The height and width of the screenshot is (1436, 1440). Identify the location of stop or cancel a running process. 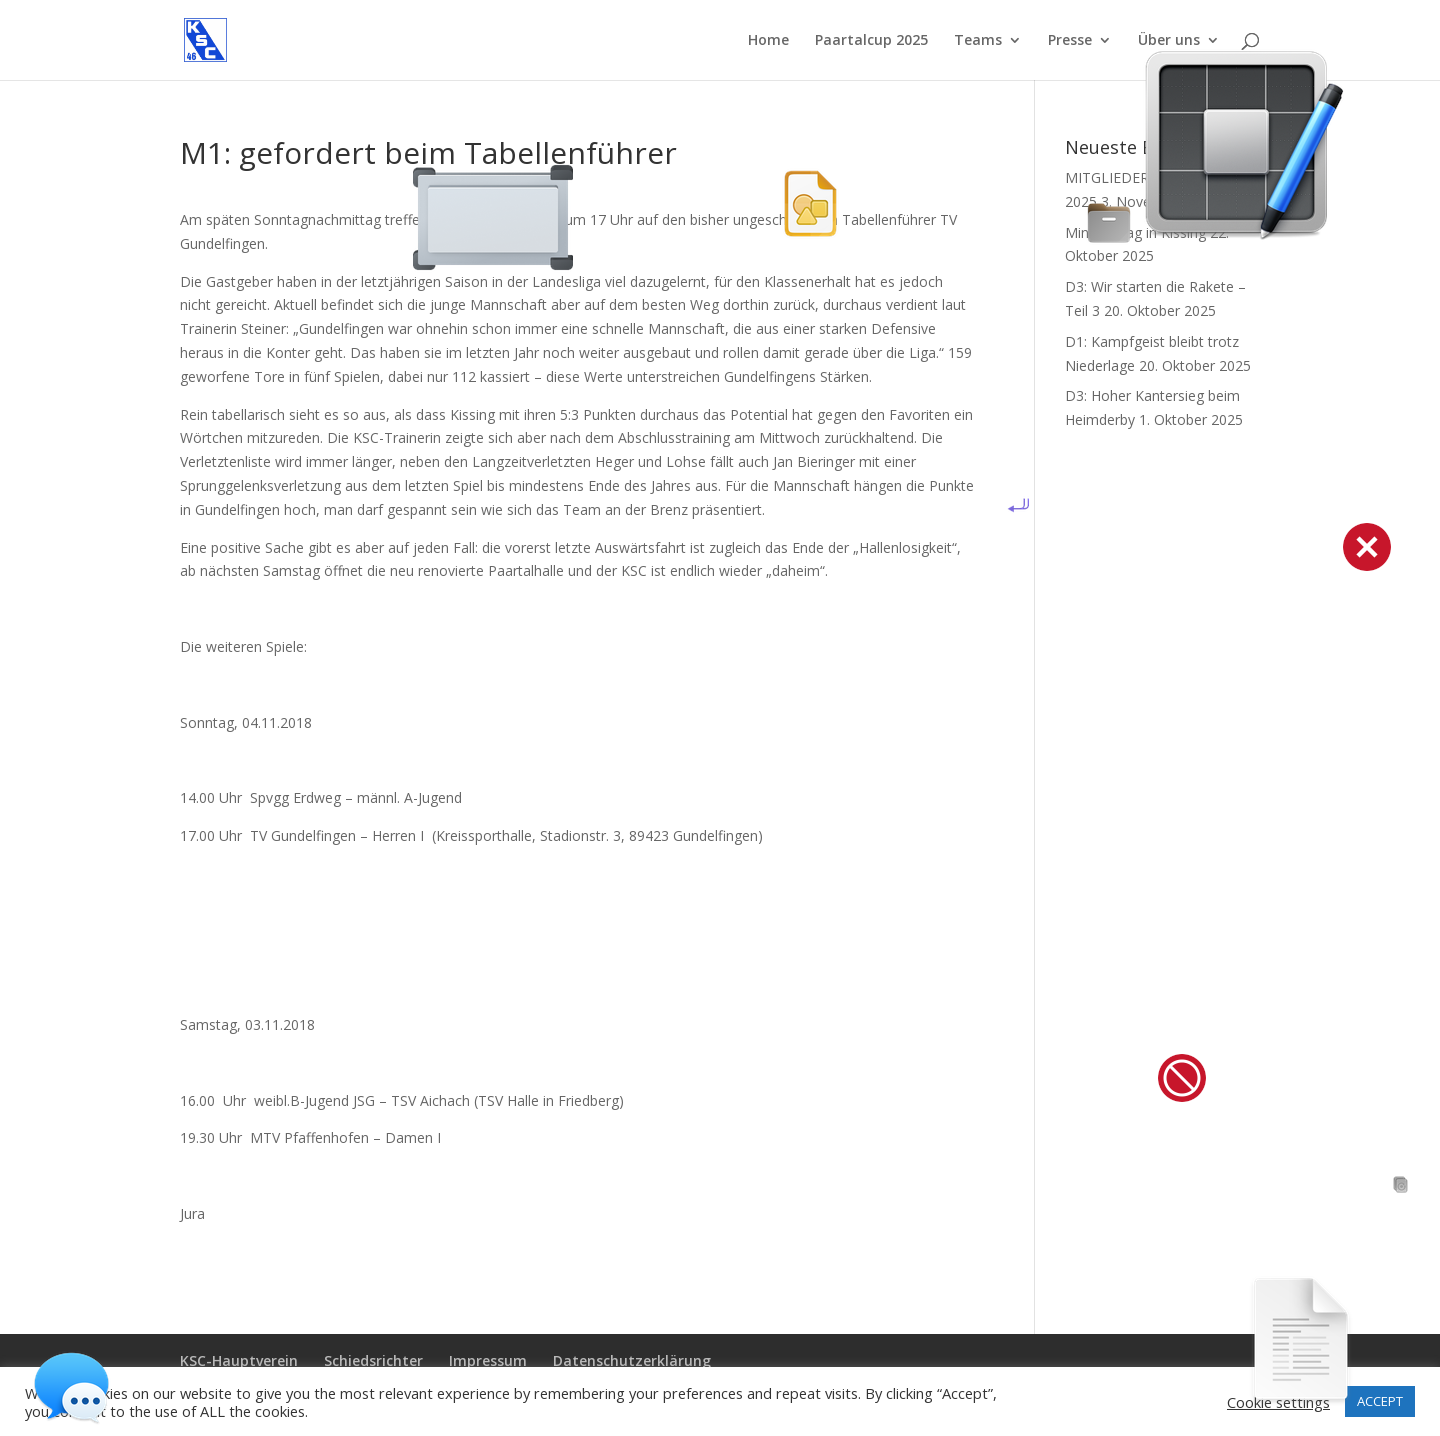
(1367, 547).